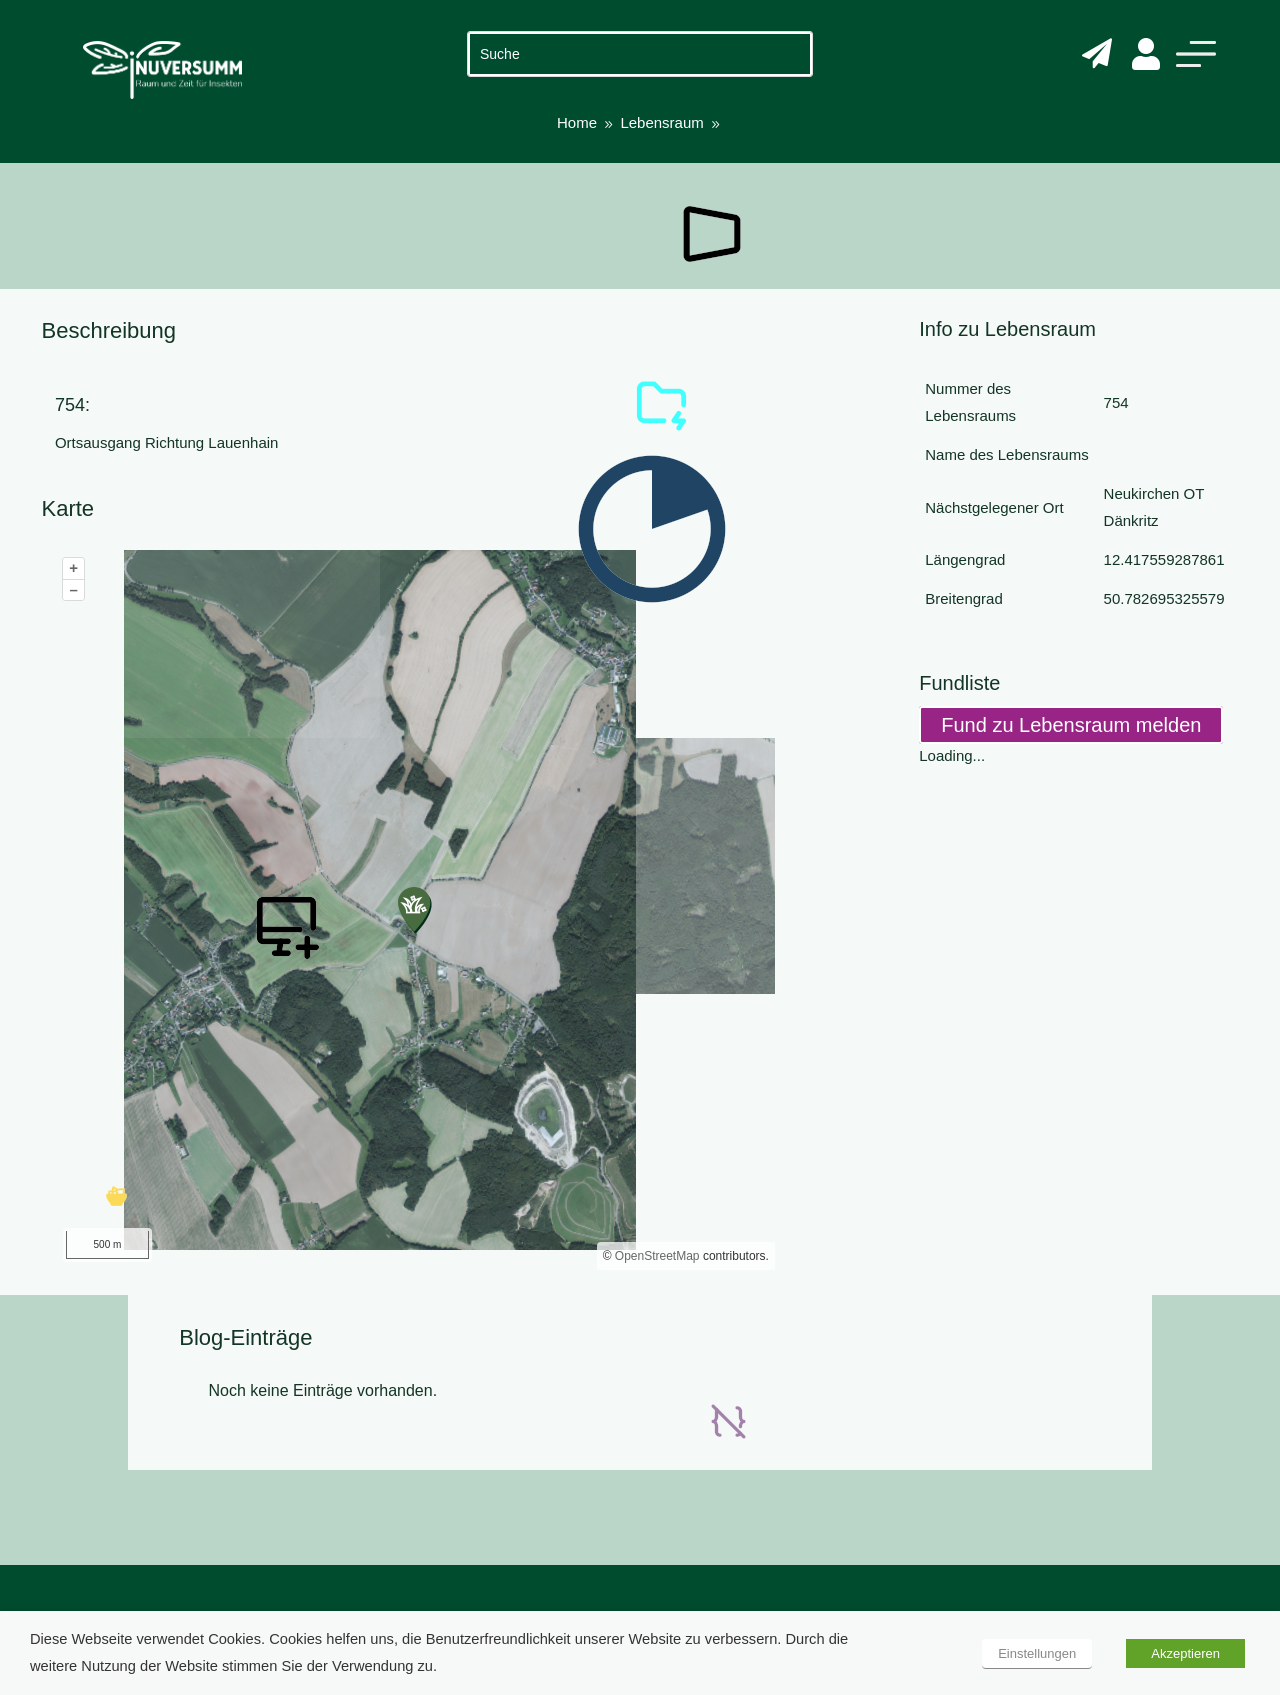 The width and height of the screenshot is (1280, 1695). I want to click on indicates 20% progress or completion, so click(652, 529).